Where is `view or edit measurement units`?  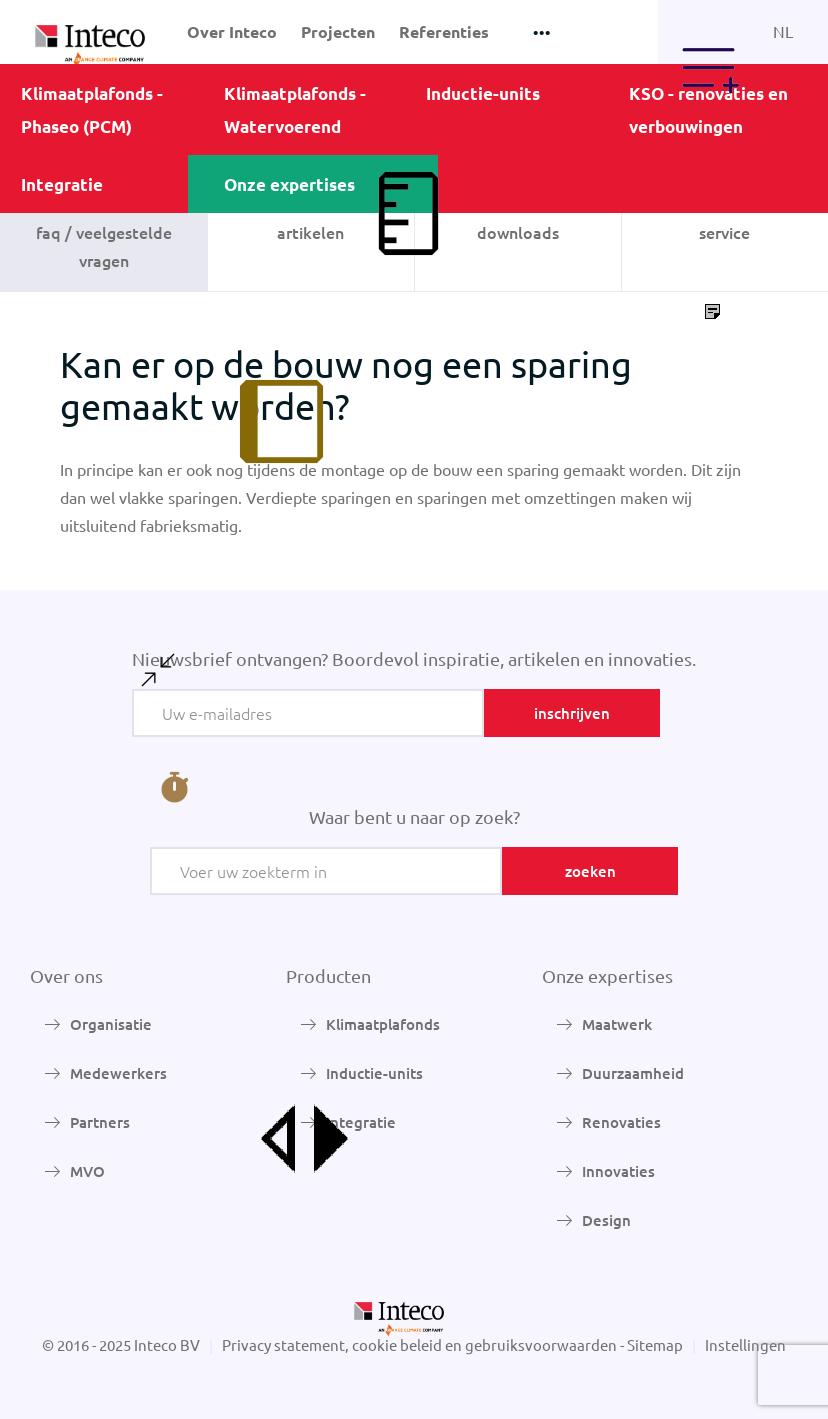 view or edit measurement units is located at coordinates (408, 213).